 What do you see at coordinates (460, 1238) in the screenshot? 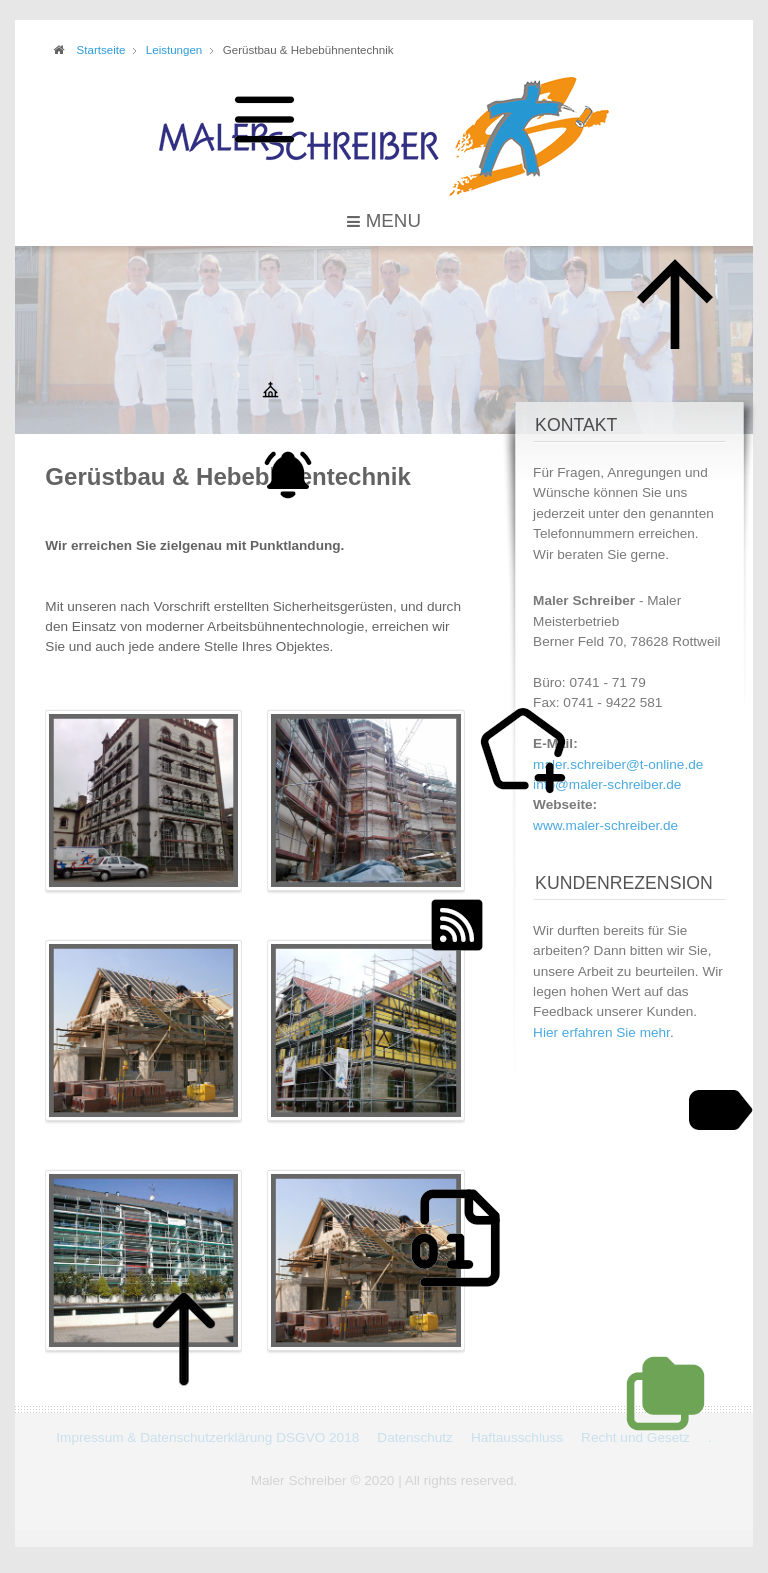
I see `view a binary or data file` at bounding box center [460, 1238].